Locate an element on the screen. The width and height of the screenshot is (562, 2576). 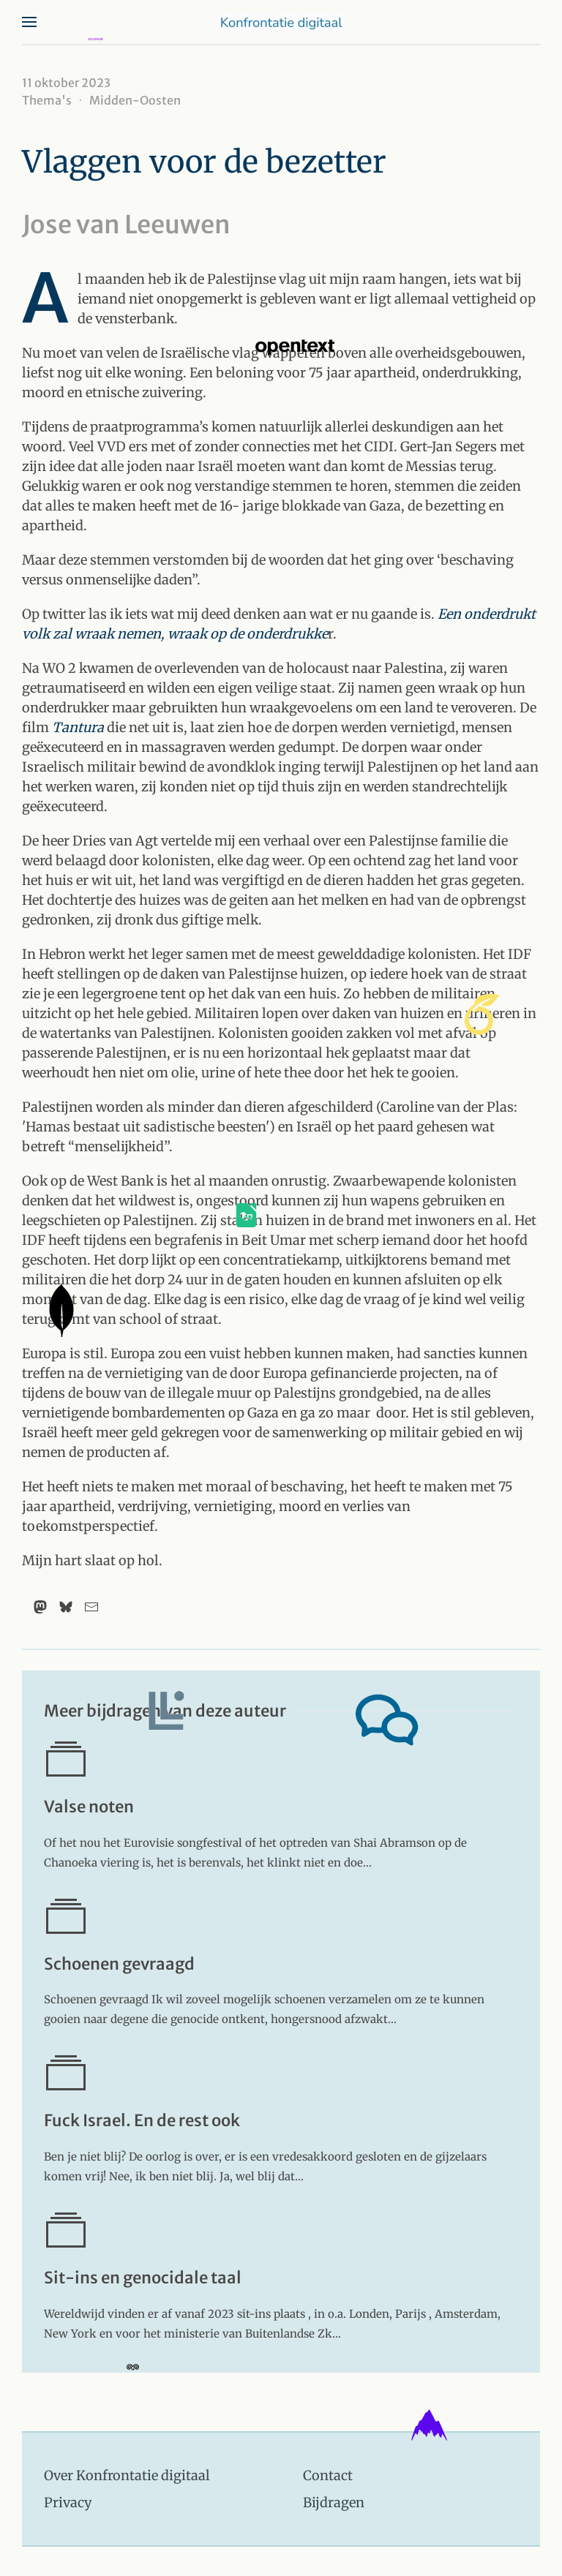
OpenText company logo is located at coordinates (295, 347).